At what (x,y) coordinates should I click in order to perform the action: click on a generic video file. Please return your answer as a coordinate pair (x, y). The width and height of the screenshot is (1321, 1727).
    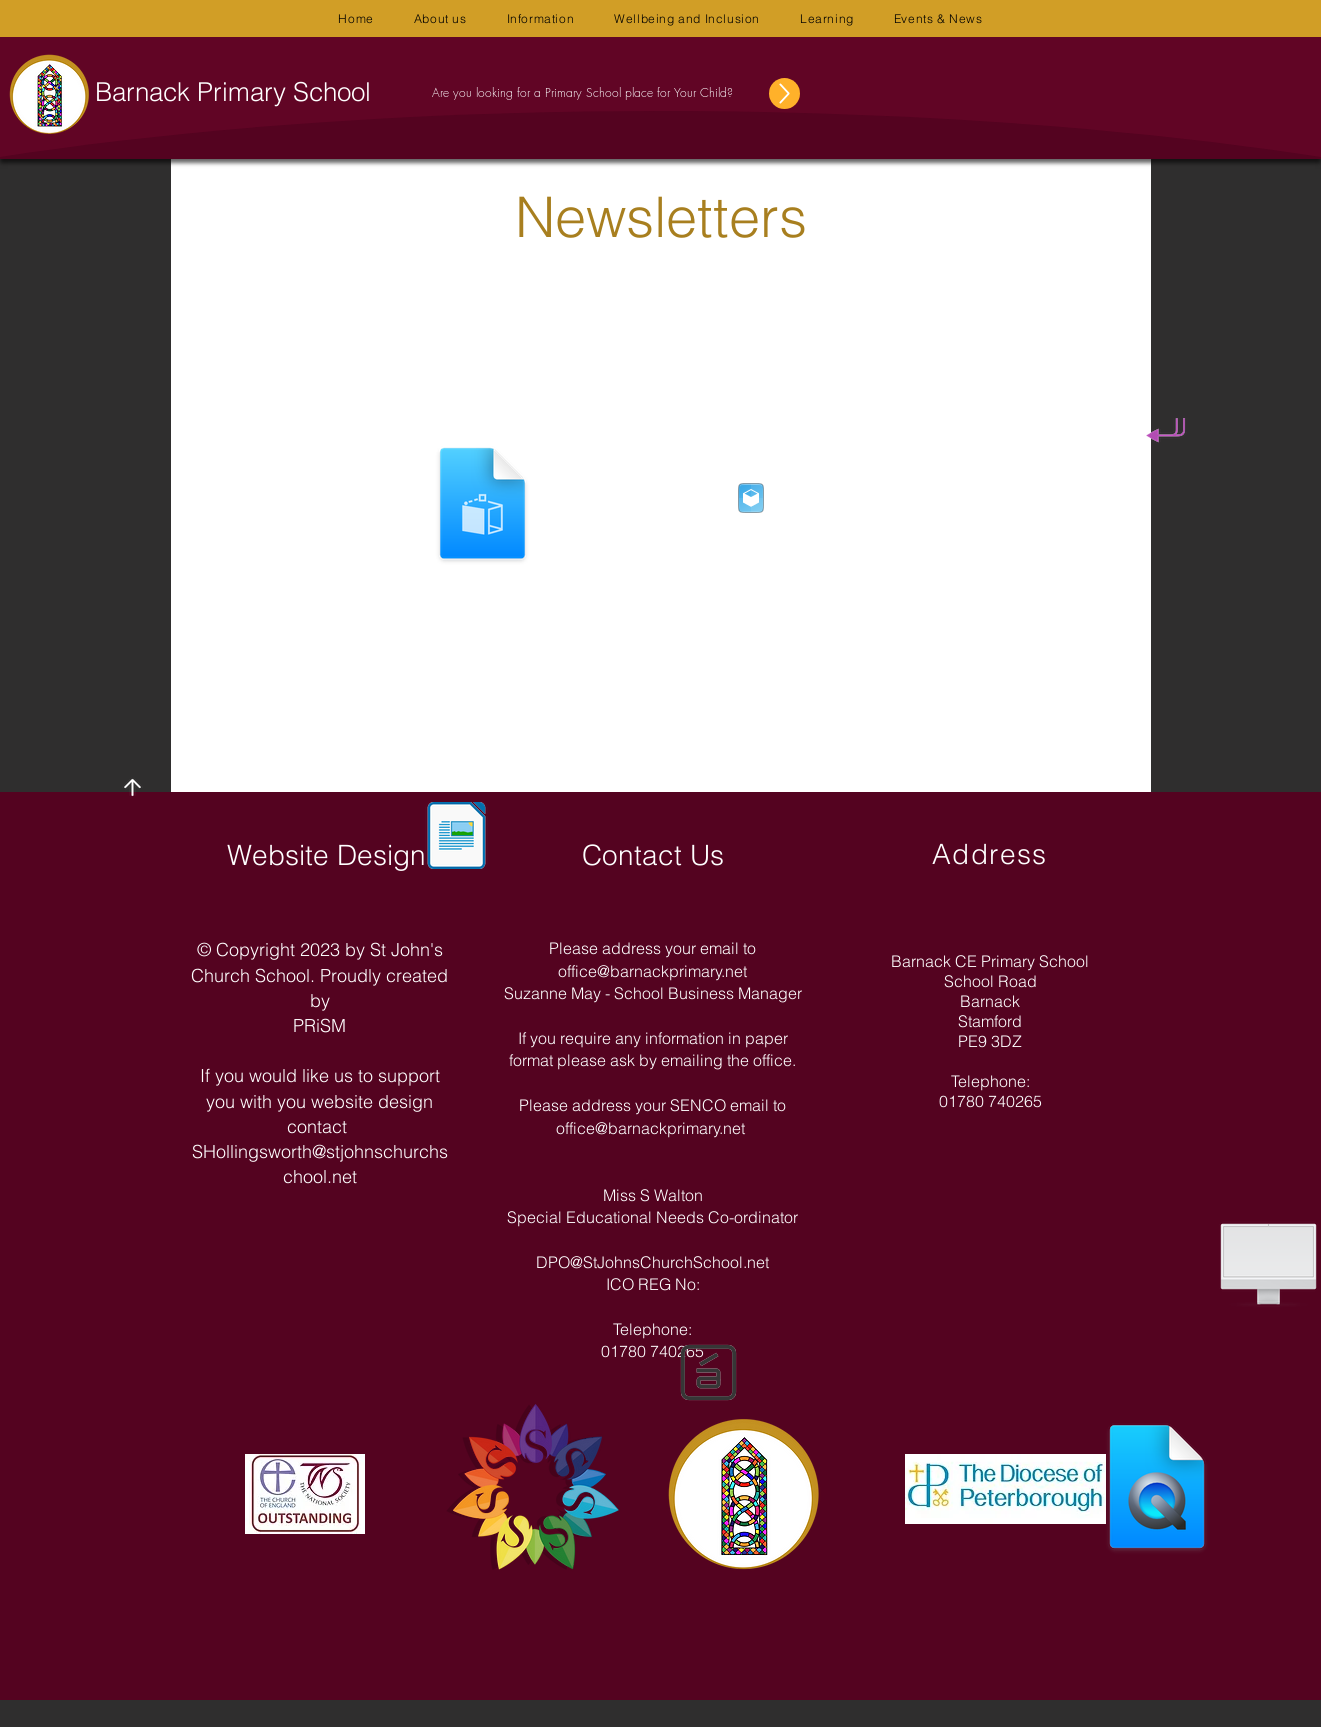
    Looking at the image, I should click on (1157, 1489).